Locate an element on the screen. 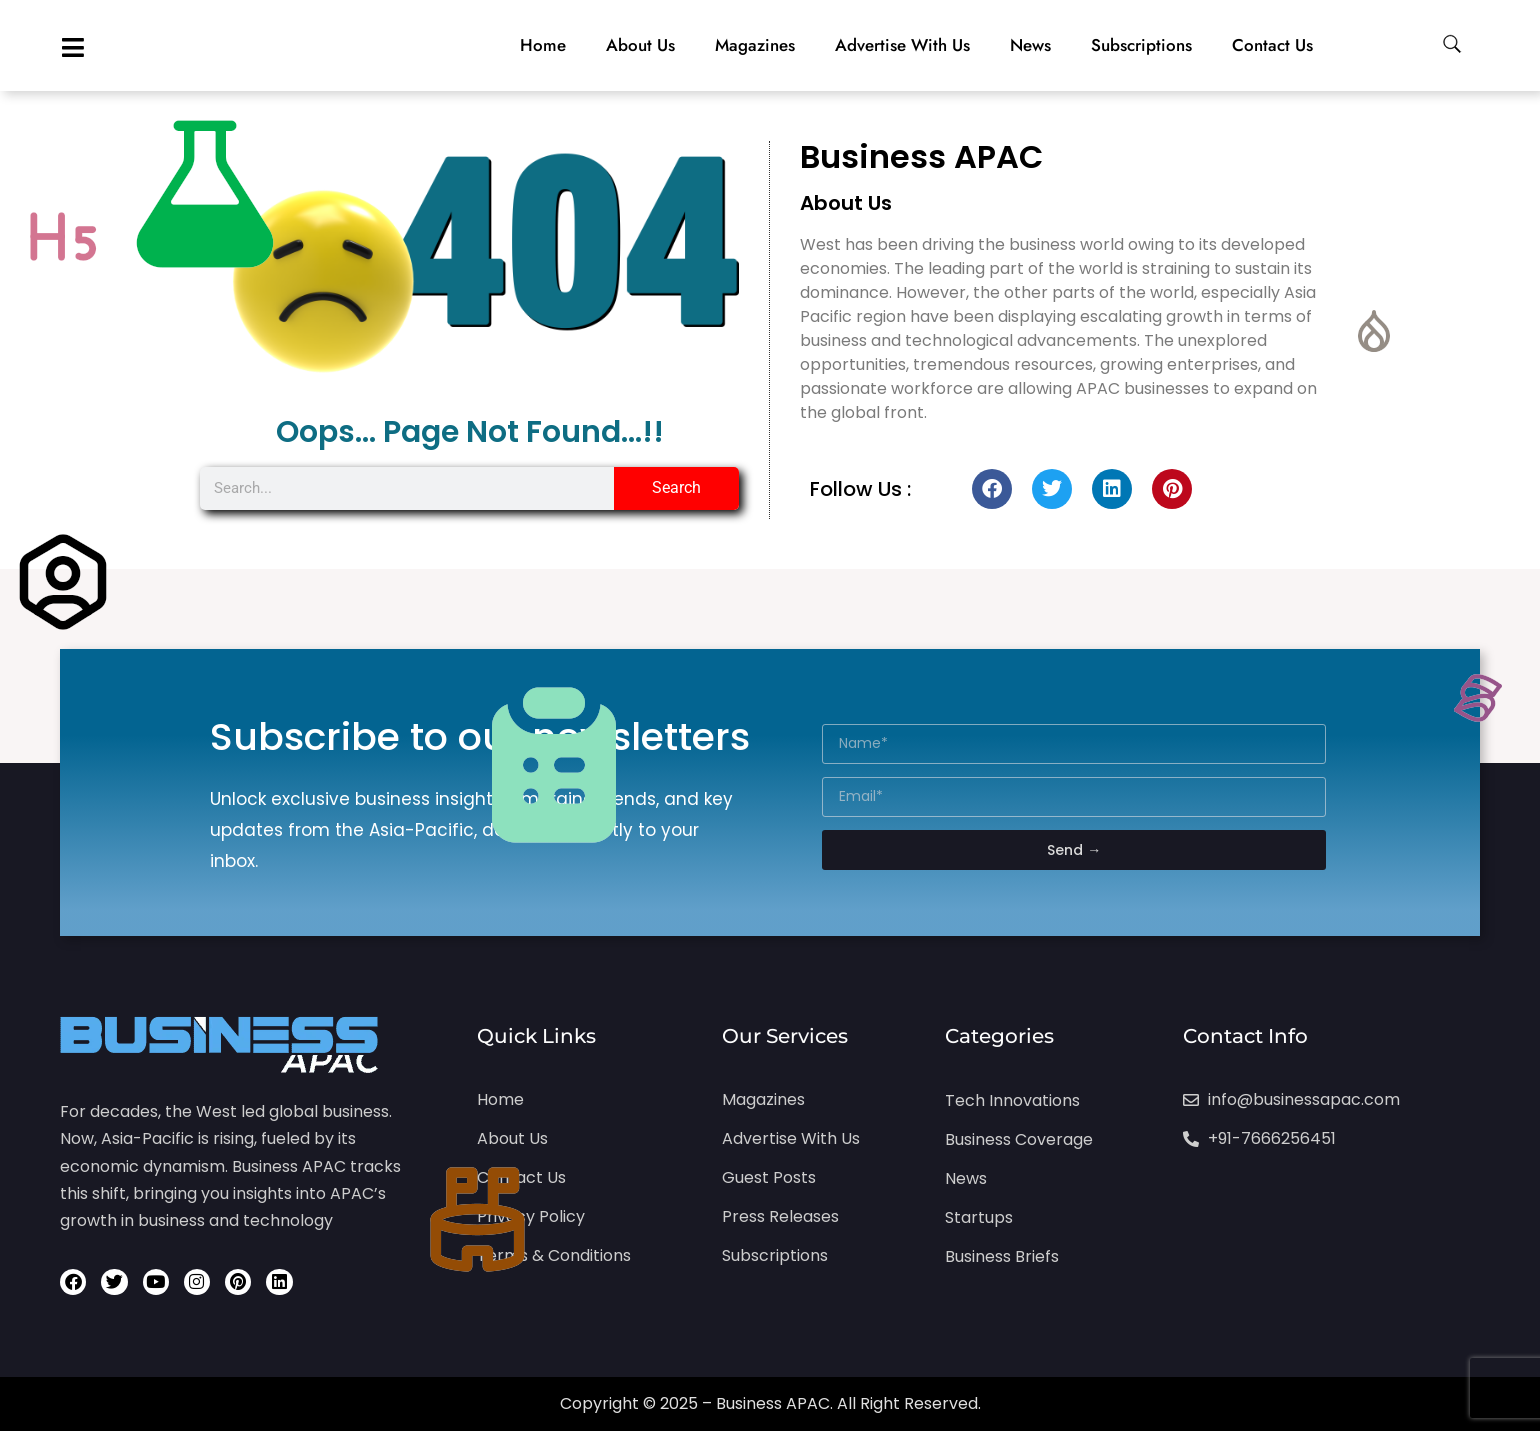 The image size is (1540, 1432). link to SolidJS framework documentation is located at coordinates (1478, 698).